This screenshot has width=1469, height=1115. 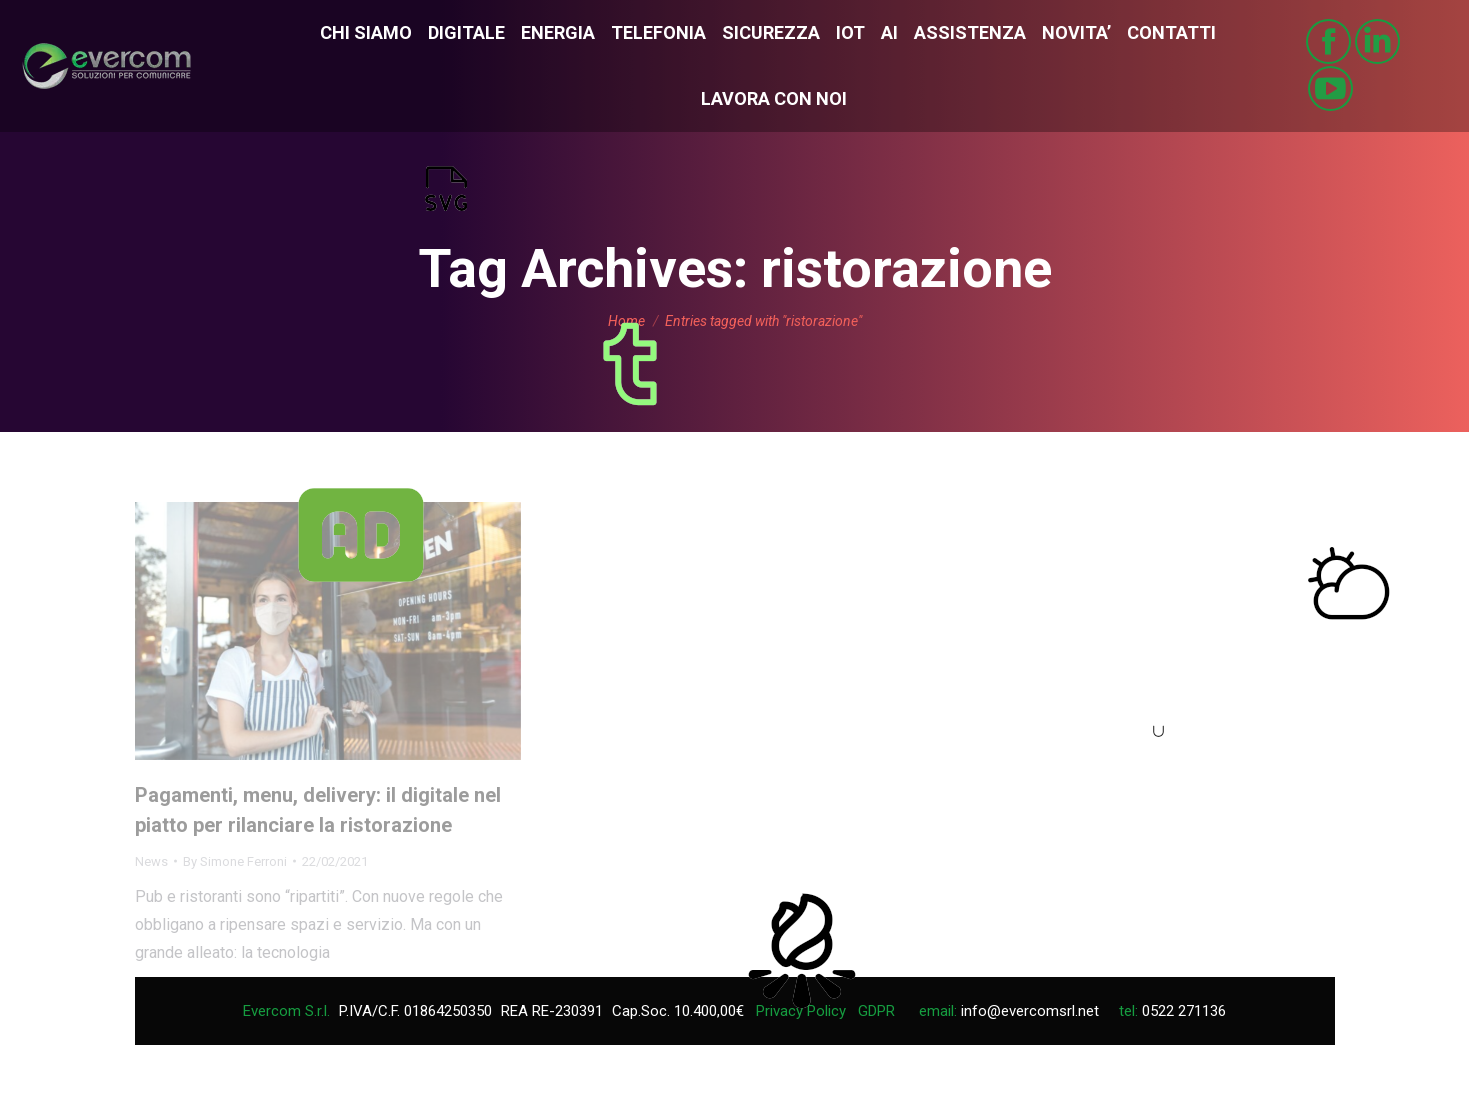 I want to click on open tumblr app, so click(x=630, y=364).